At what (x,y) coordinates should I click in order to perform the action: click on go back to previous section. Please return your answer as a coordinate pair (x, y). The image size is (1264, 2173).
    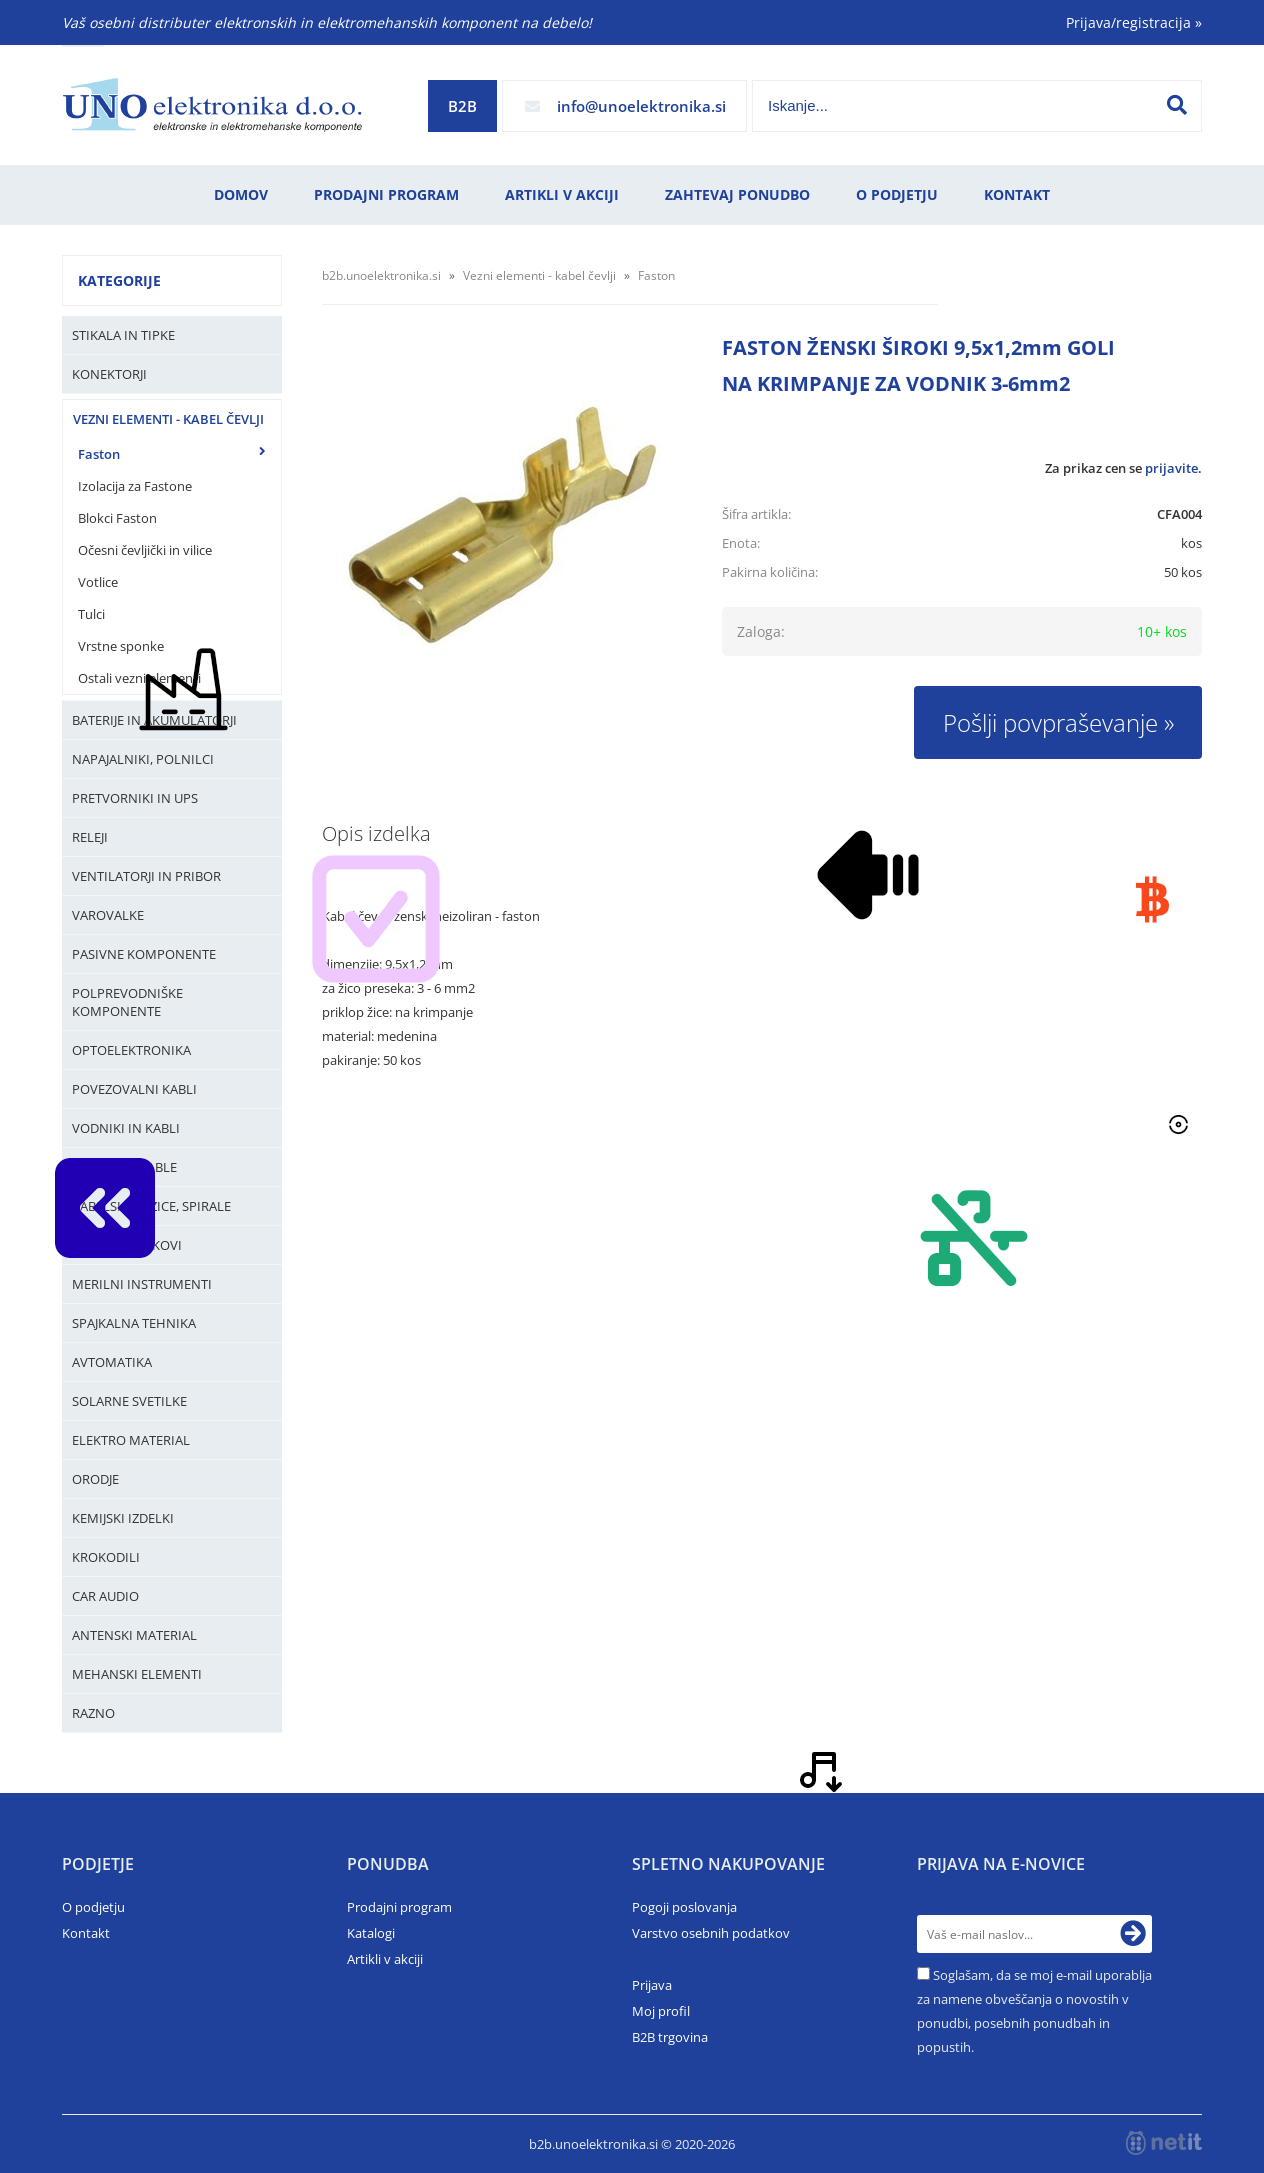
    Looking at the image, I should click on (867, 875).